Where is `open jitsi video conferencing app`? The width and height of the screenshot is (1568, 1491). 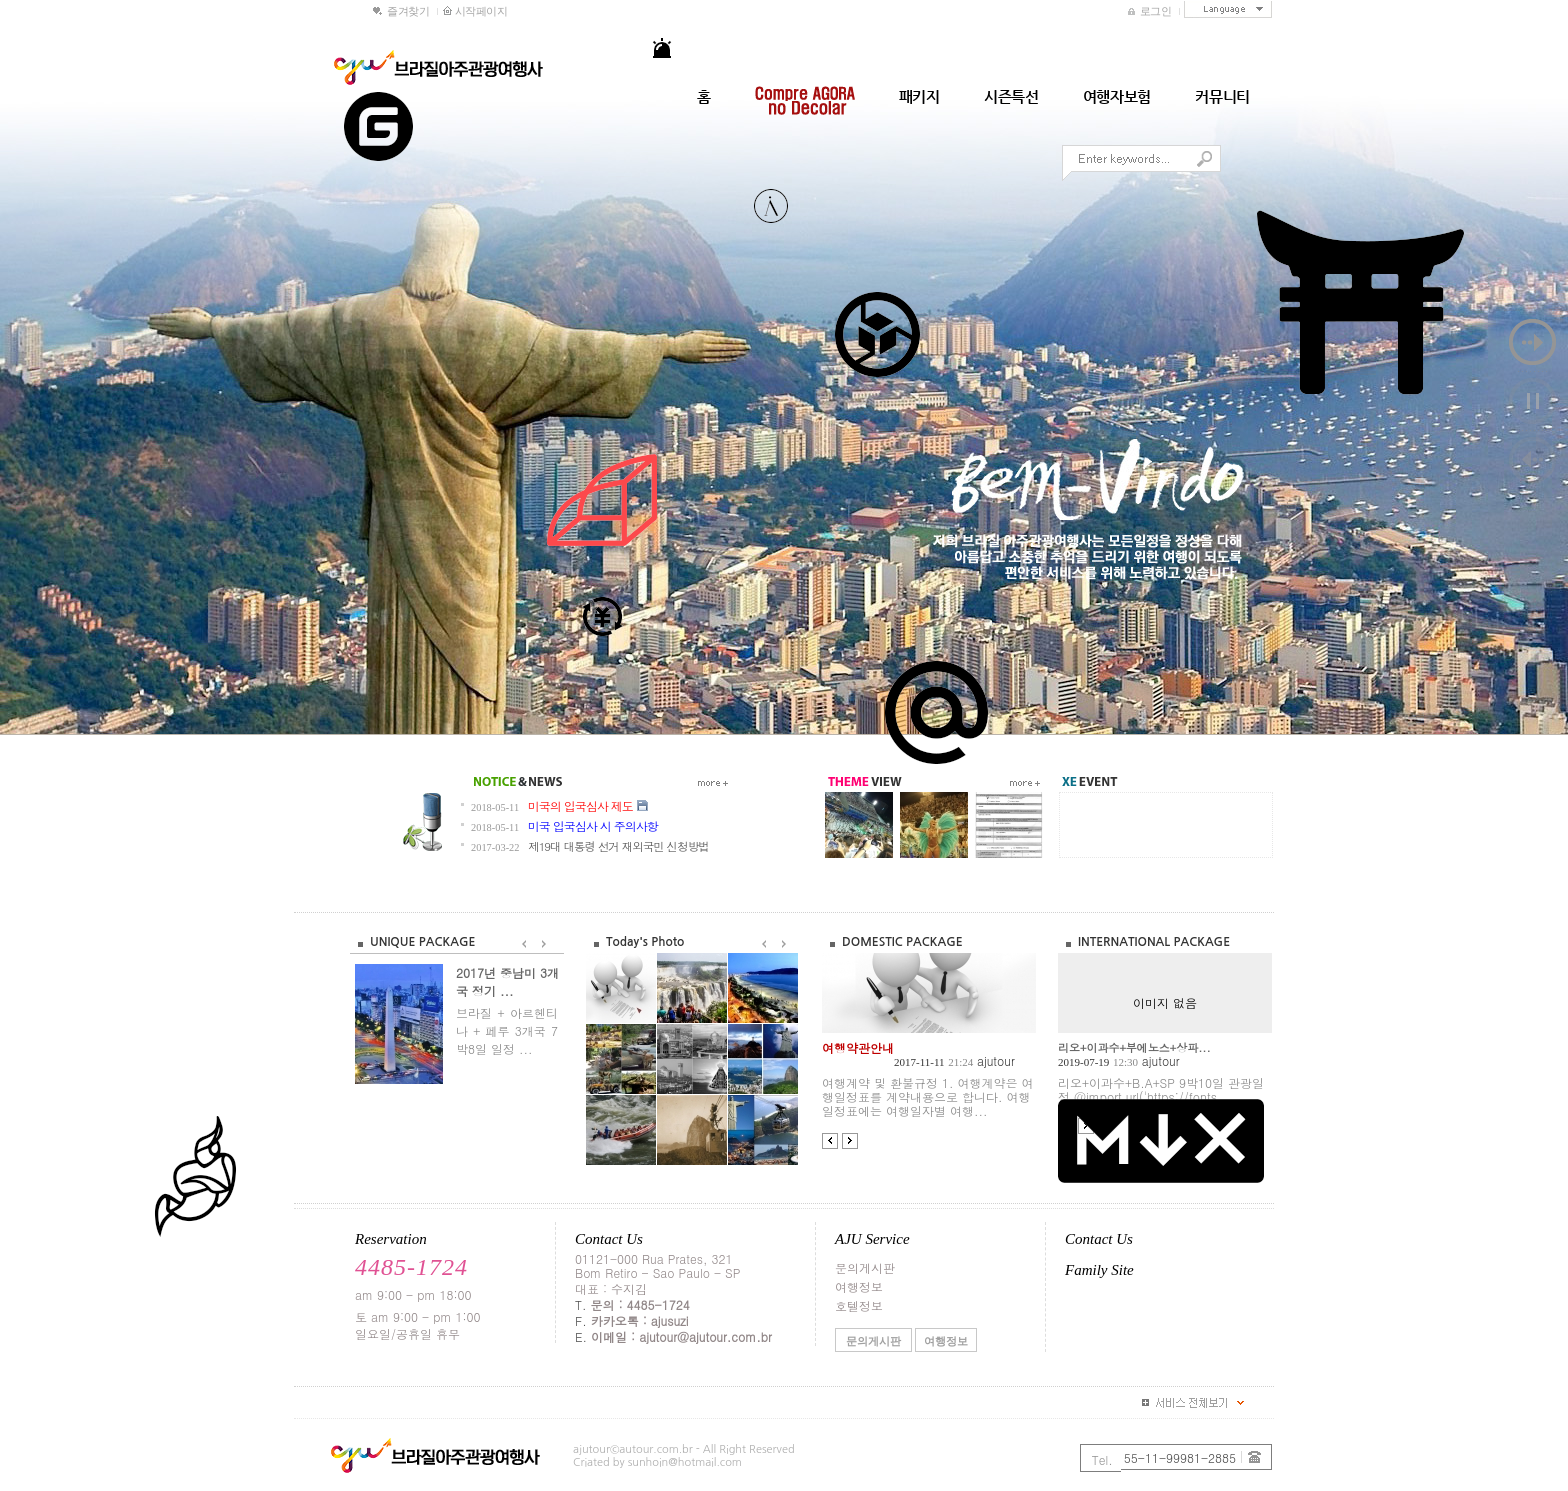
open jitsi video conferencing app is located at coordinates (195, 1176).